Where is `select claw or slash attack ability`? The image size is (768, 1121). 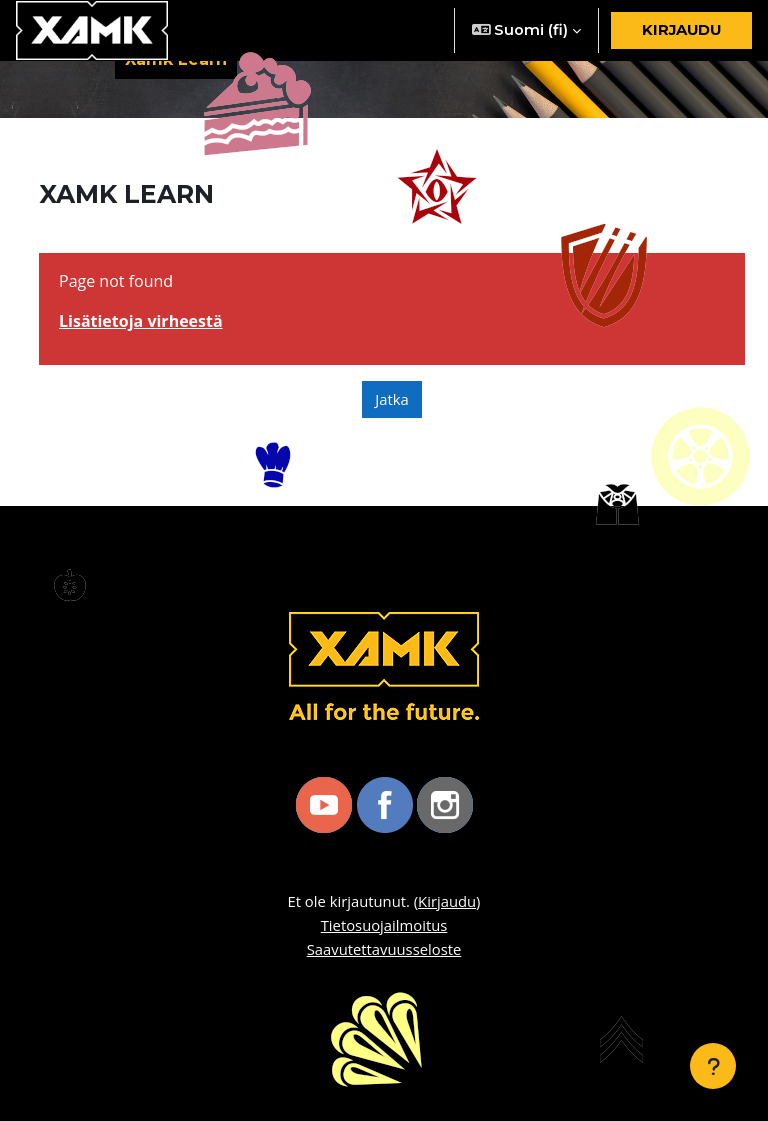 select claw or slash attack ability is located at coordinates (377, 1039).